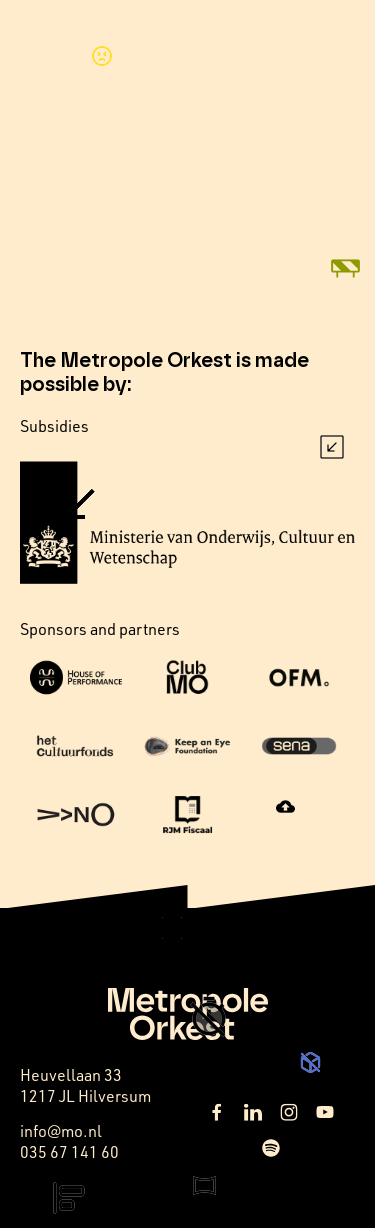  Describe the element at coordinates (310, 1062) in the screenshot. I see `3D view disabled or unavailable` at that location.